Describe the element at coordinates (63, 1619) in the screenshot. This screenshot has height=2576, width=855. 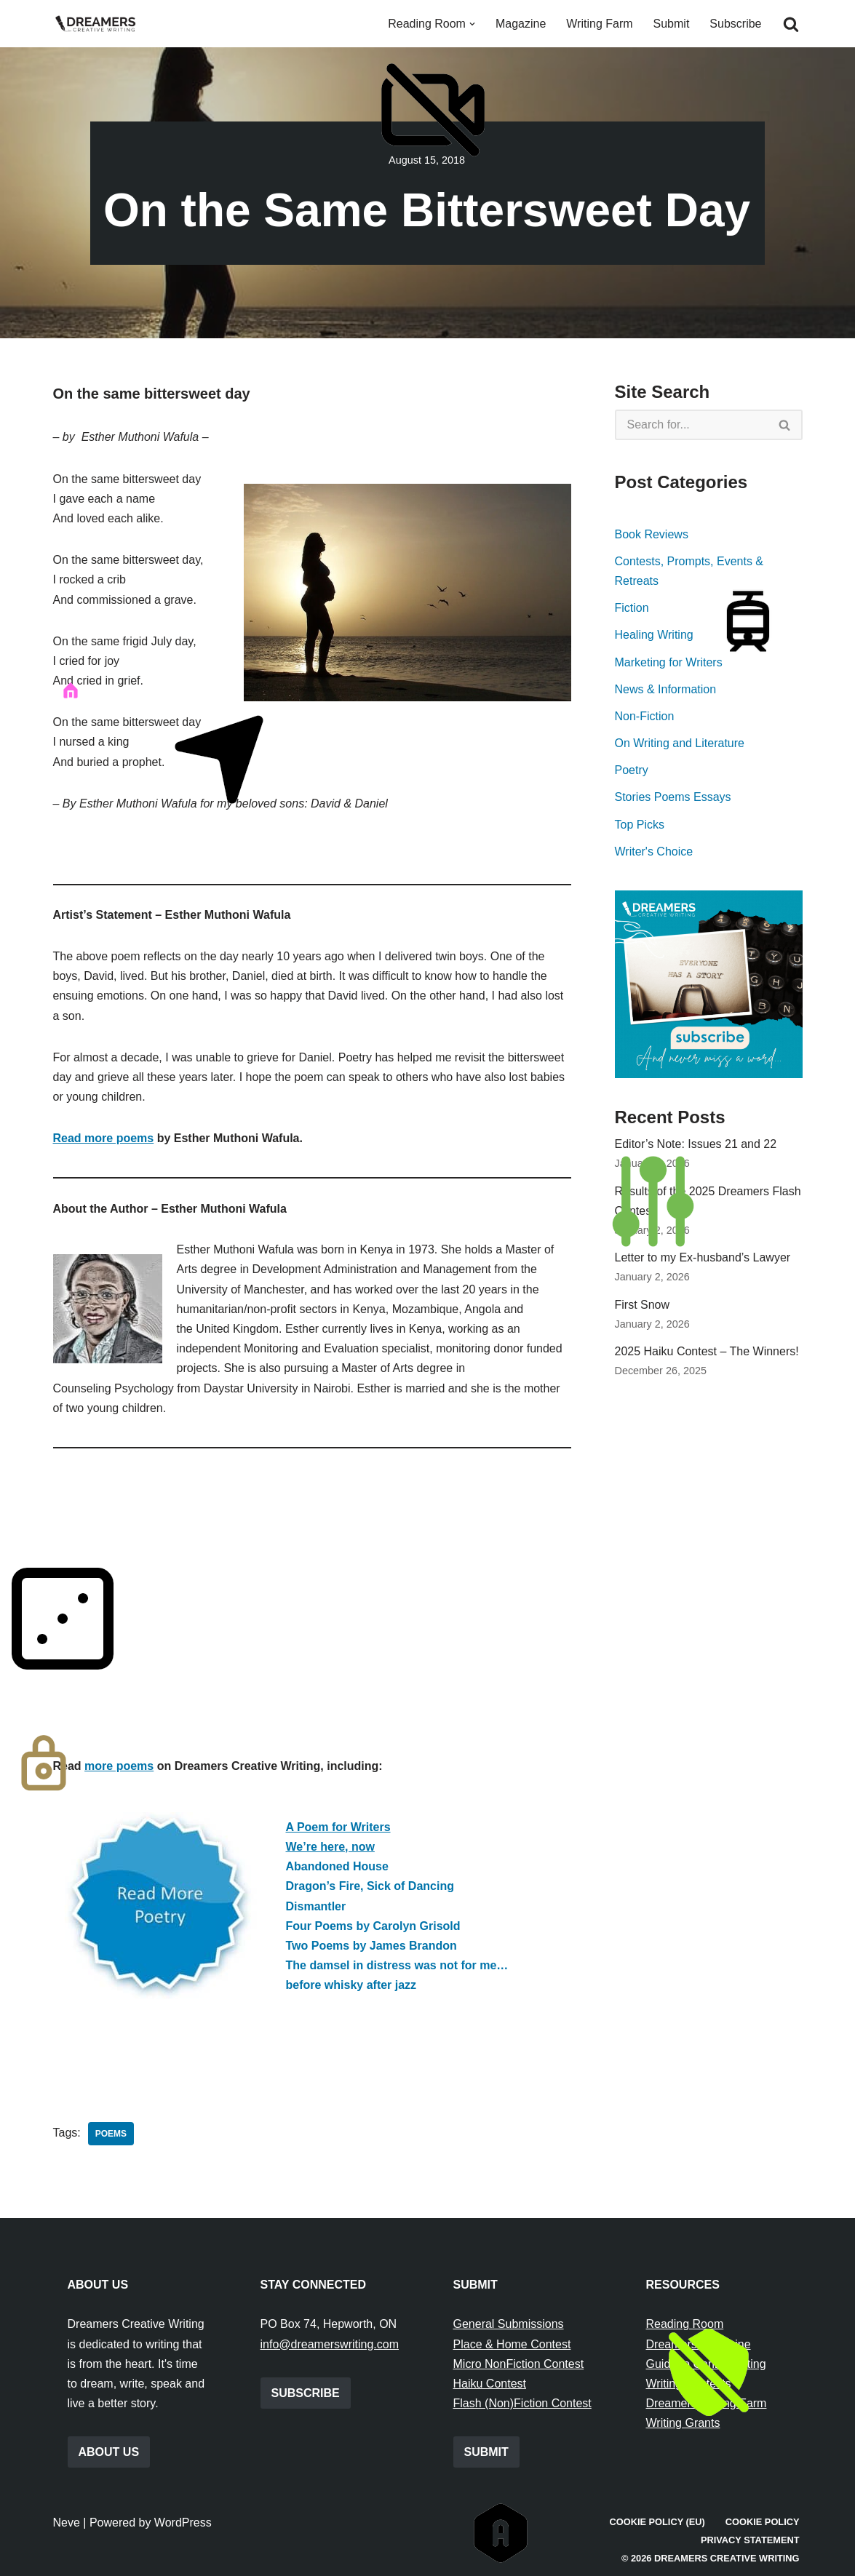
I see `randomize or shuffle content` at that location.